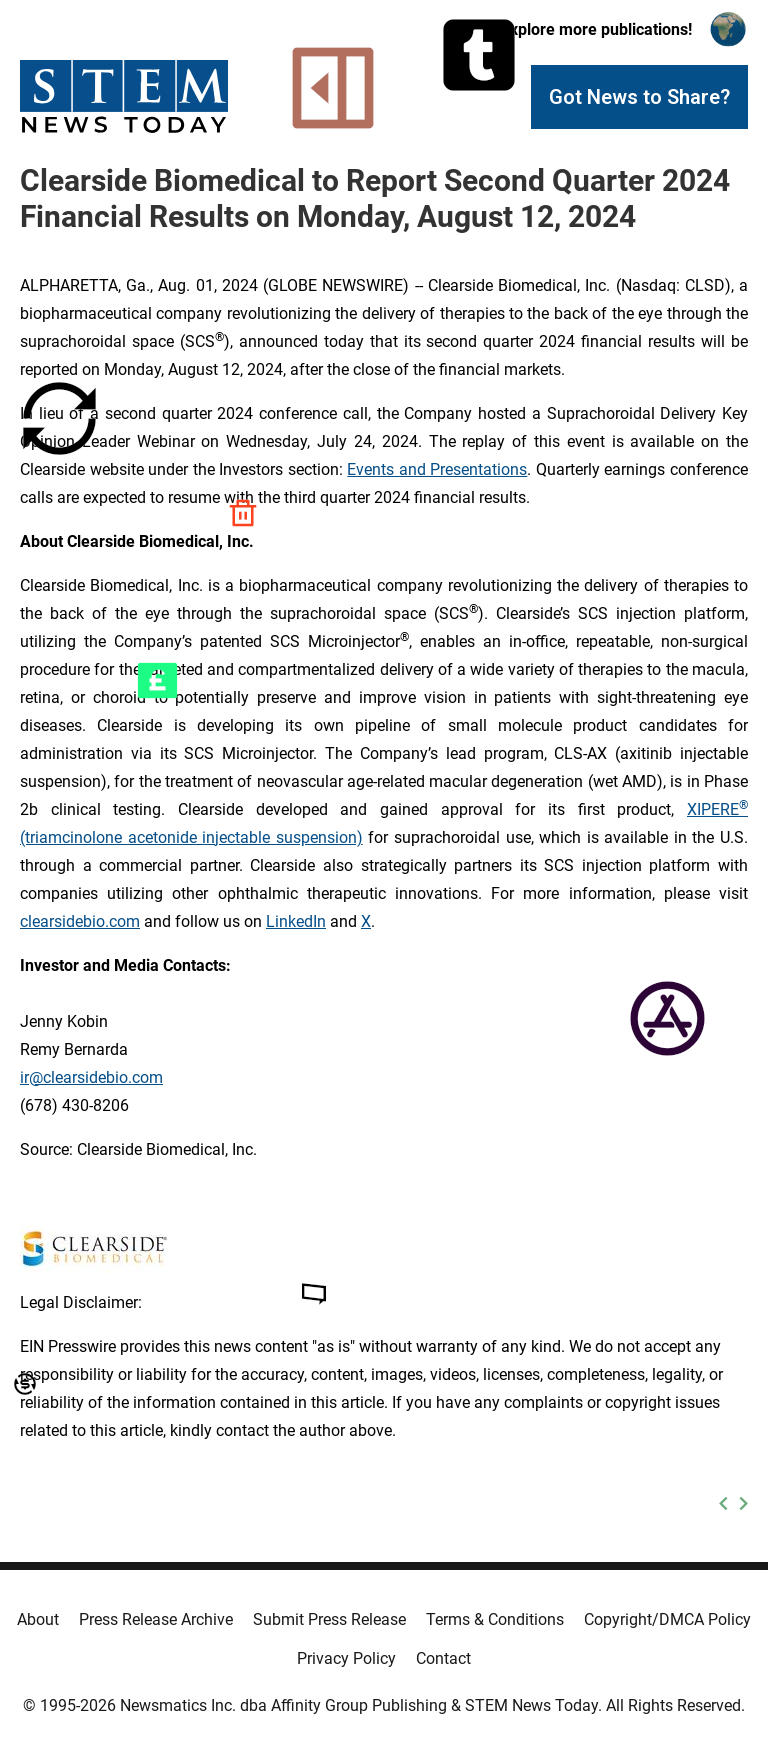 This screenshot has height=1756, width=768. Describe the element at coordinates (667, 1018) in the screenshot. I see `open the App Store` at that location.